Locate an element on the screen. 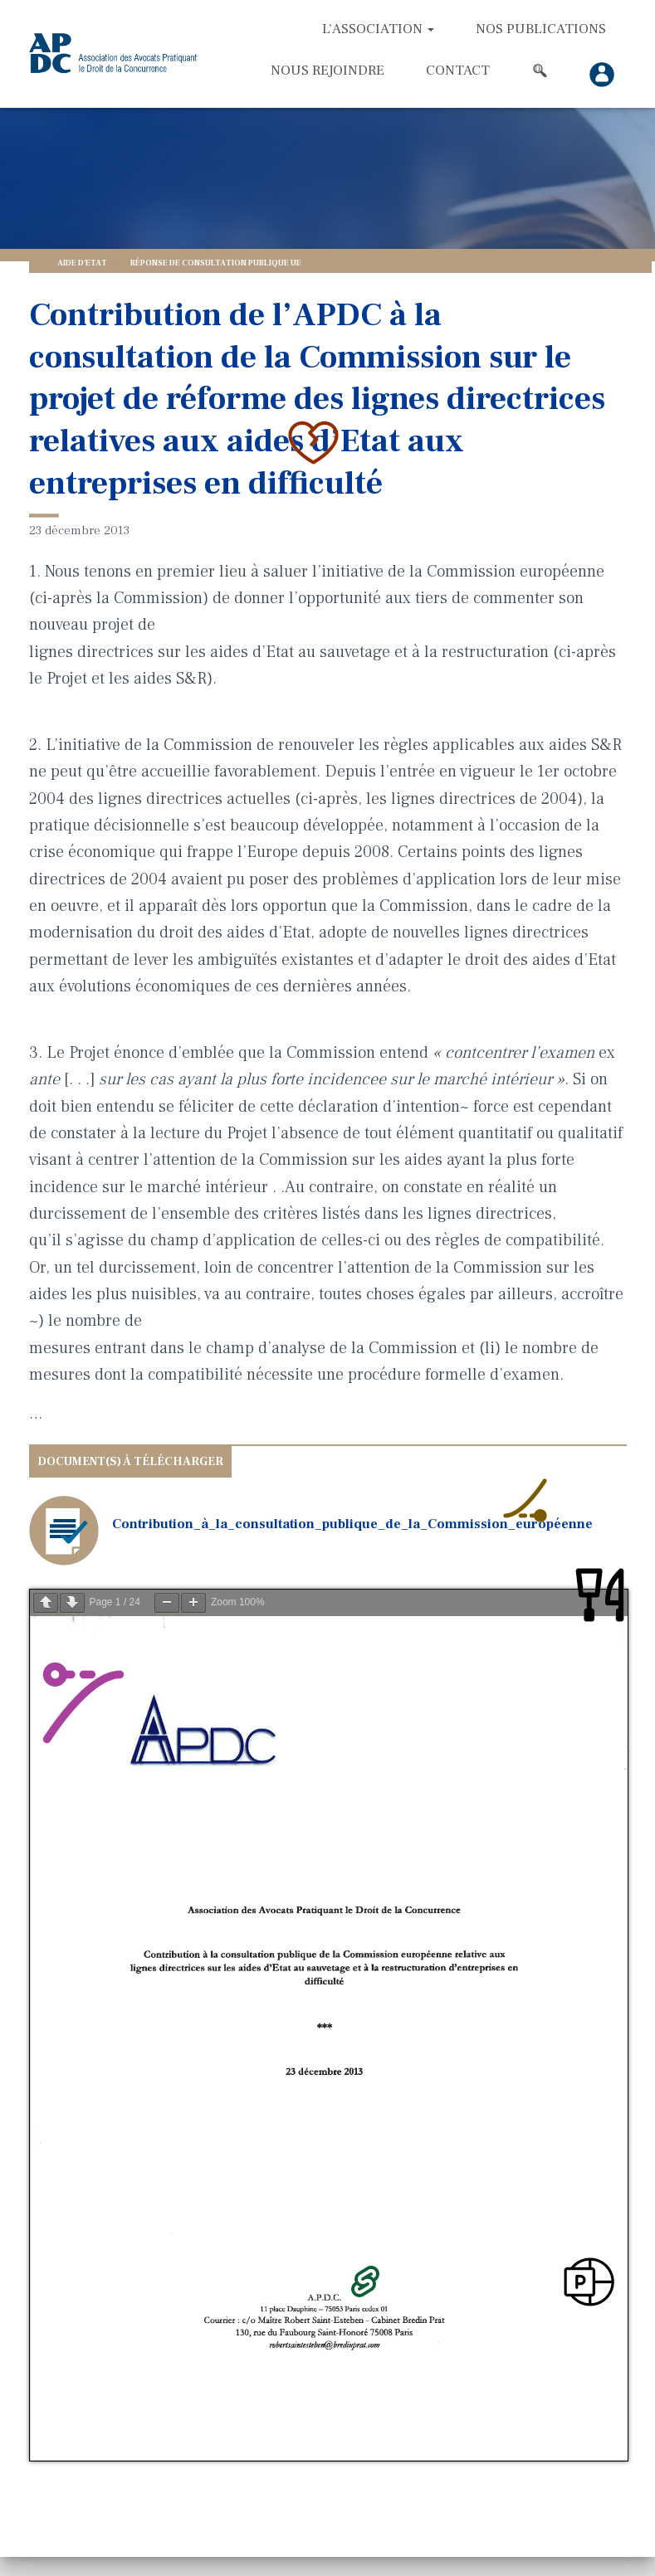  adjust ease-in animation curve is located at coordinates (525, 1500).